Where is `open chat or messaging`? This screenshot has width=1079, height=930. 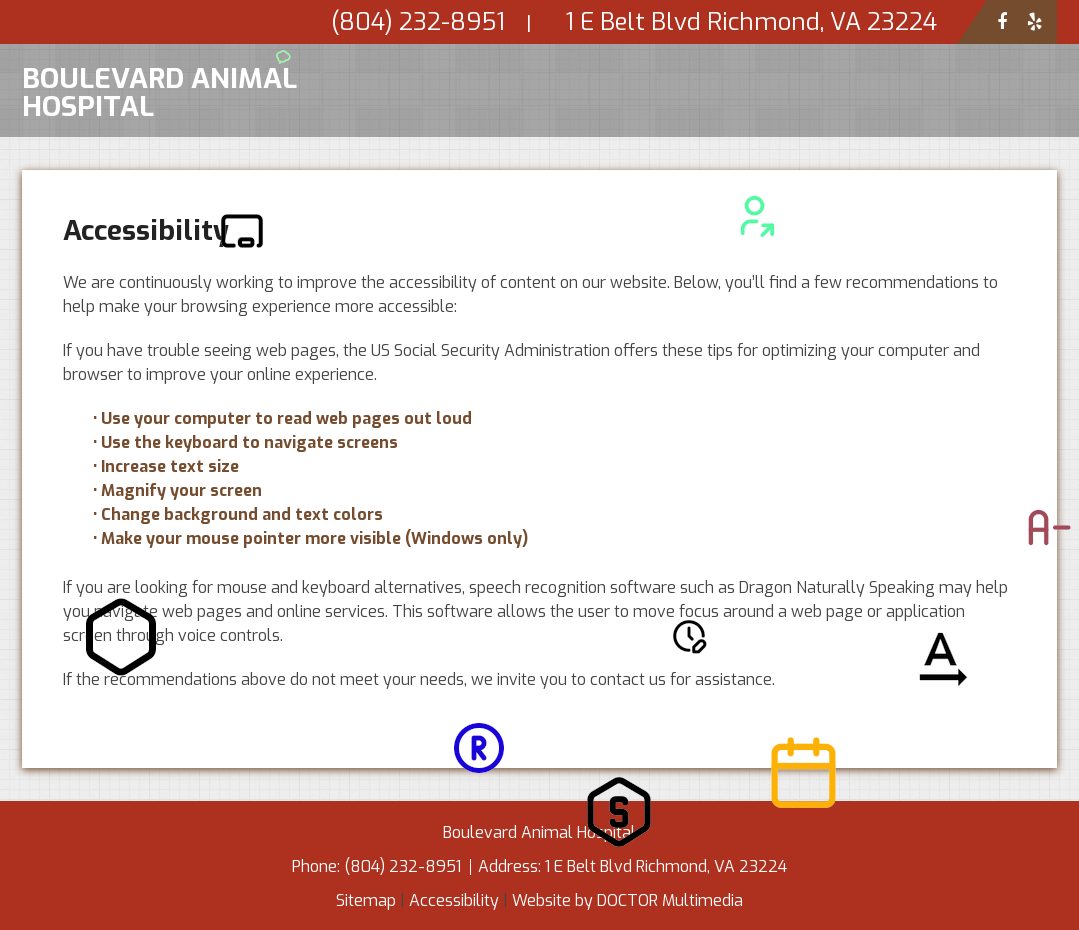
open chat or messaging is located at coordinates (283, 57).